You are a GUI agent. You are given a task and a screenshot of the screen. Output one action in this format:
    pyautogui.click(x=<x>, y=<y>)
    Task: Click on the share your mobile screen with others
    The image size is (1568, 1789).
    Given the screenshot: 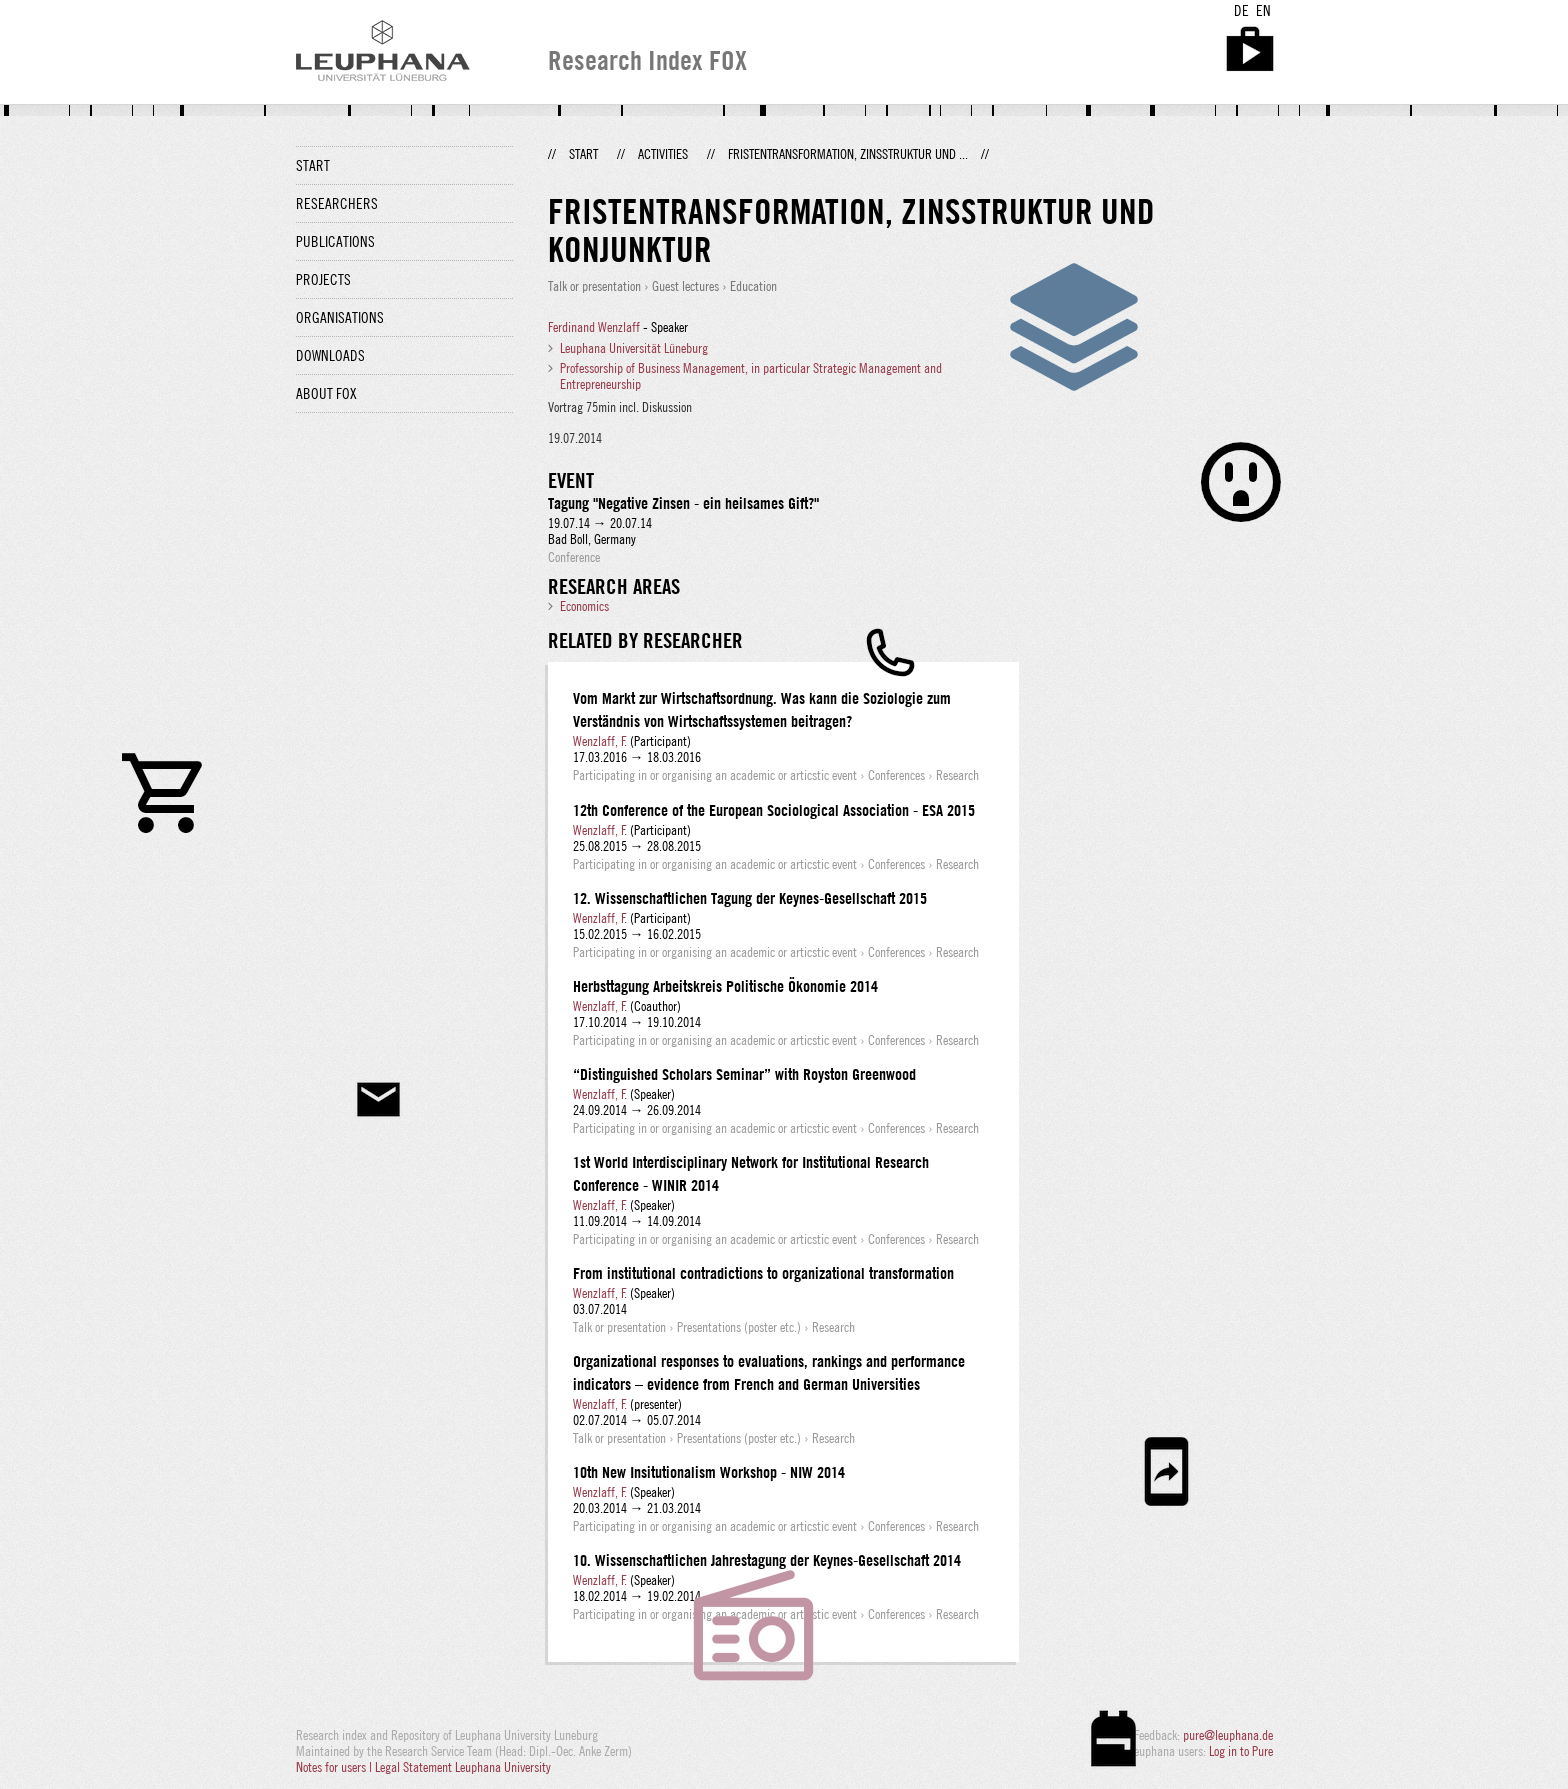 What is the action you would take?
    pyautogui.click(x=1166, y=1471)
    